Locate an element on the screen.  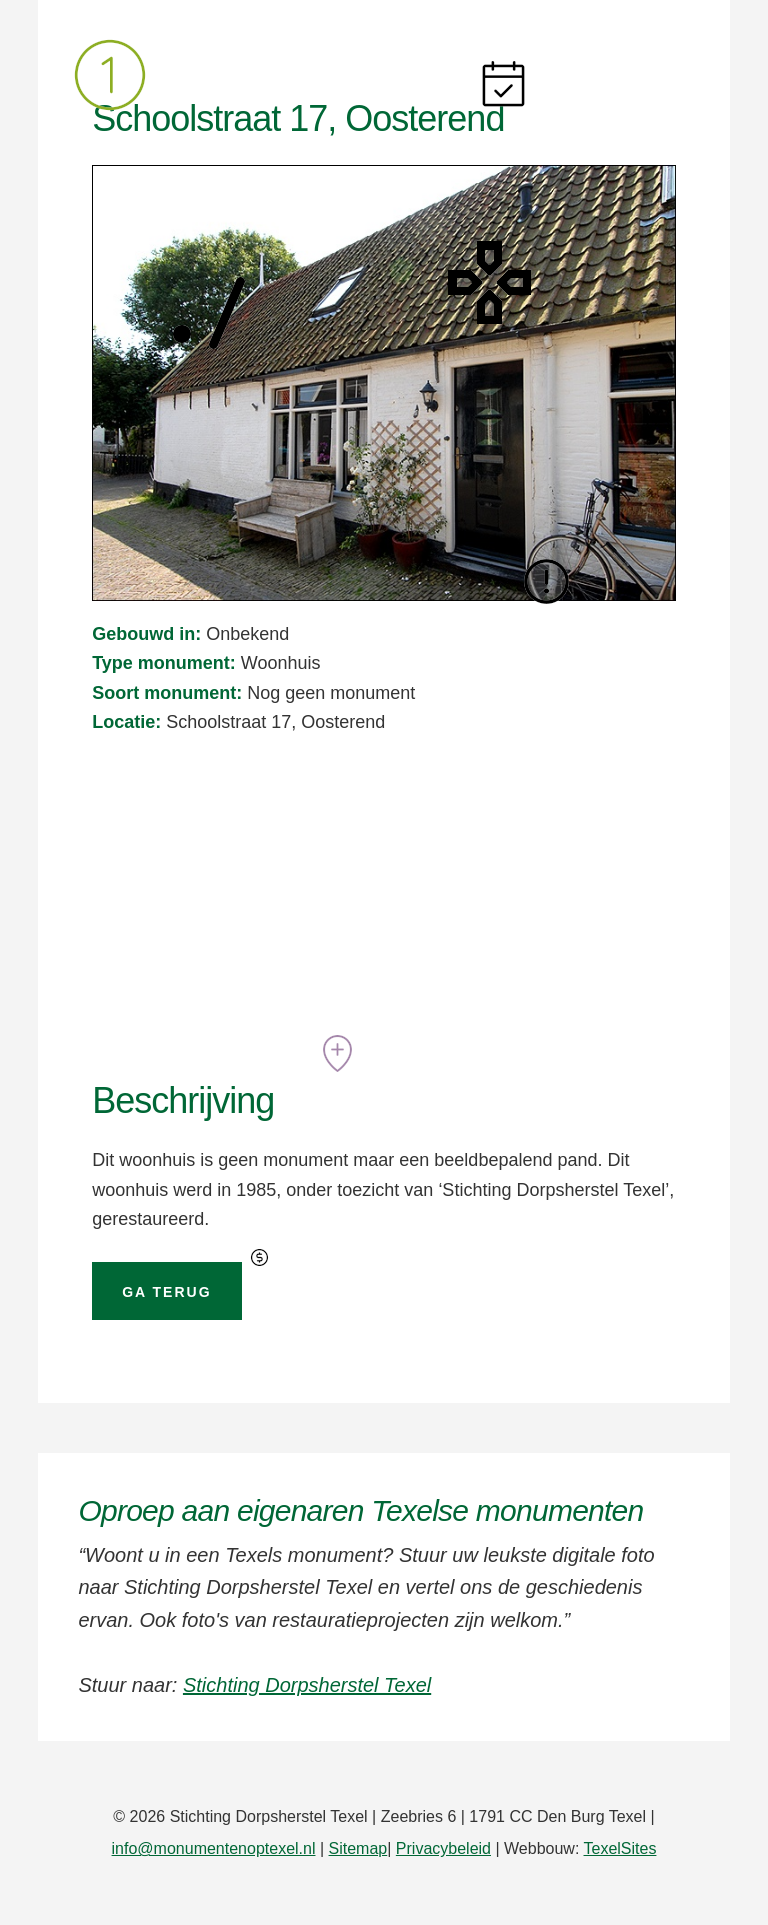
access gaming features or settings is located at coordinates (489, 282).